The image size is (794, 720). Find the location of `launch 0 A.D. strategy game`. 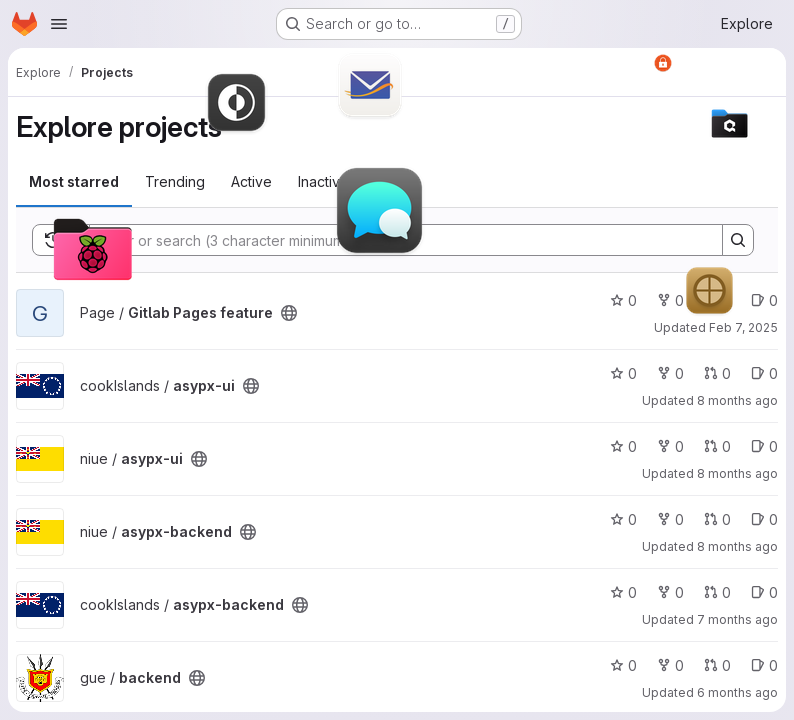

launch 0 A.D. strategy game is located at coordinates (709, 290).